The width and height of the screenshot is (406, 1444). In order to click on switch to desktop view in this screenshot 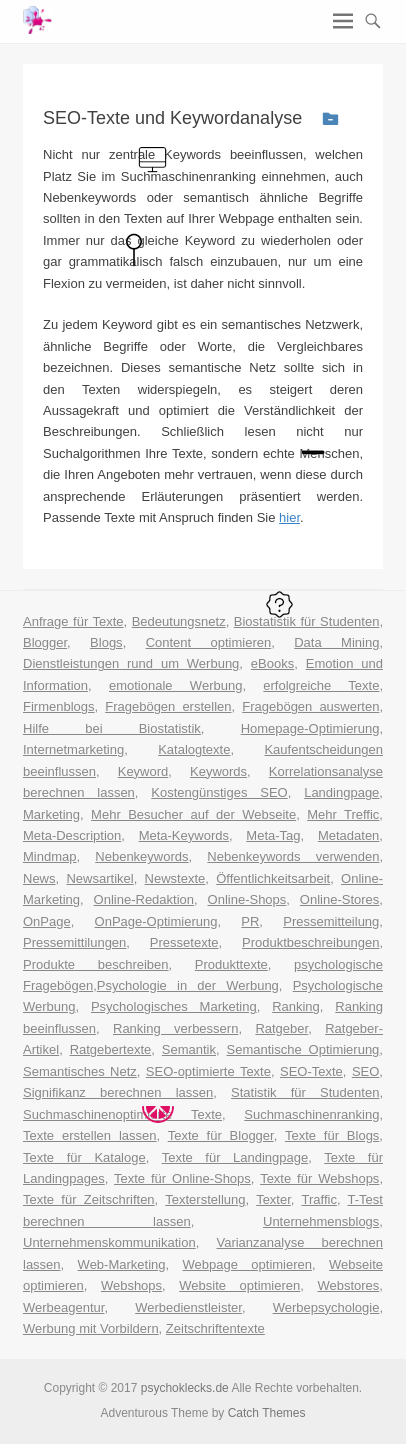, I will do `click(152, 158)`.